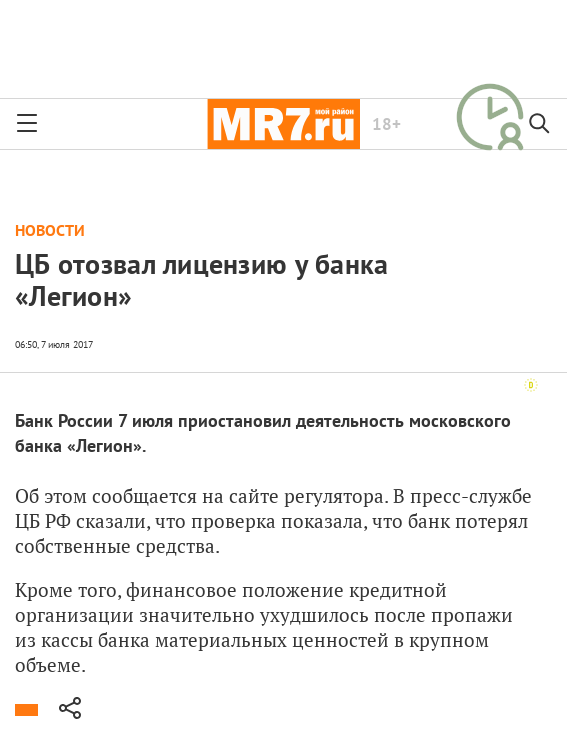 Image resolution: width=567 pixels, height=744 pixels. What do you see at coordinates (531, 385) in the screenshot?
I see `indicates draft or pending status` at bounding box center [531, 385].